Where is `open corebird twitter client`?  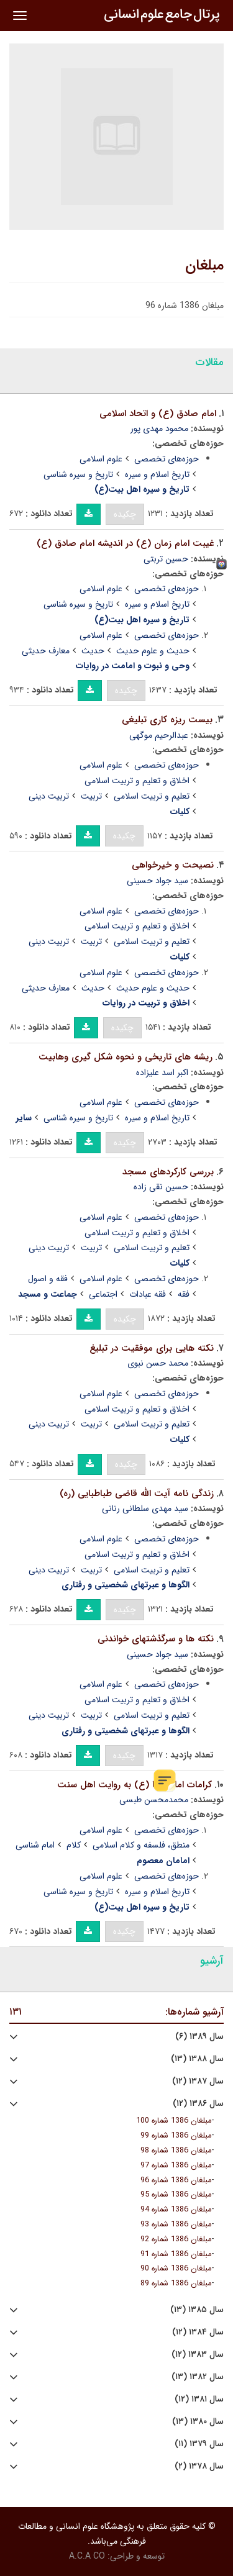 open corebird twitter client is located at coordinates (221, 564).